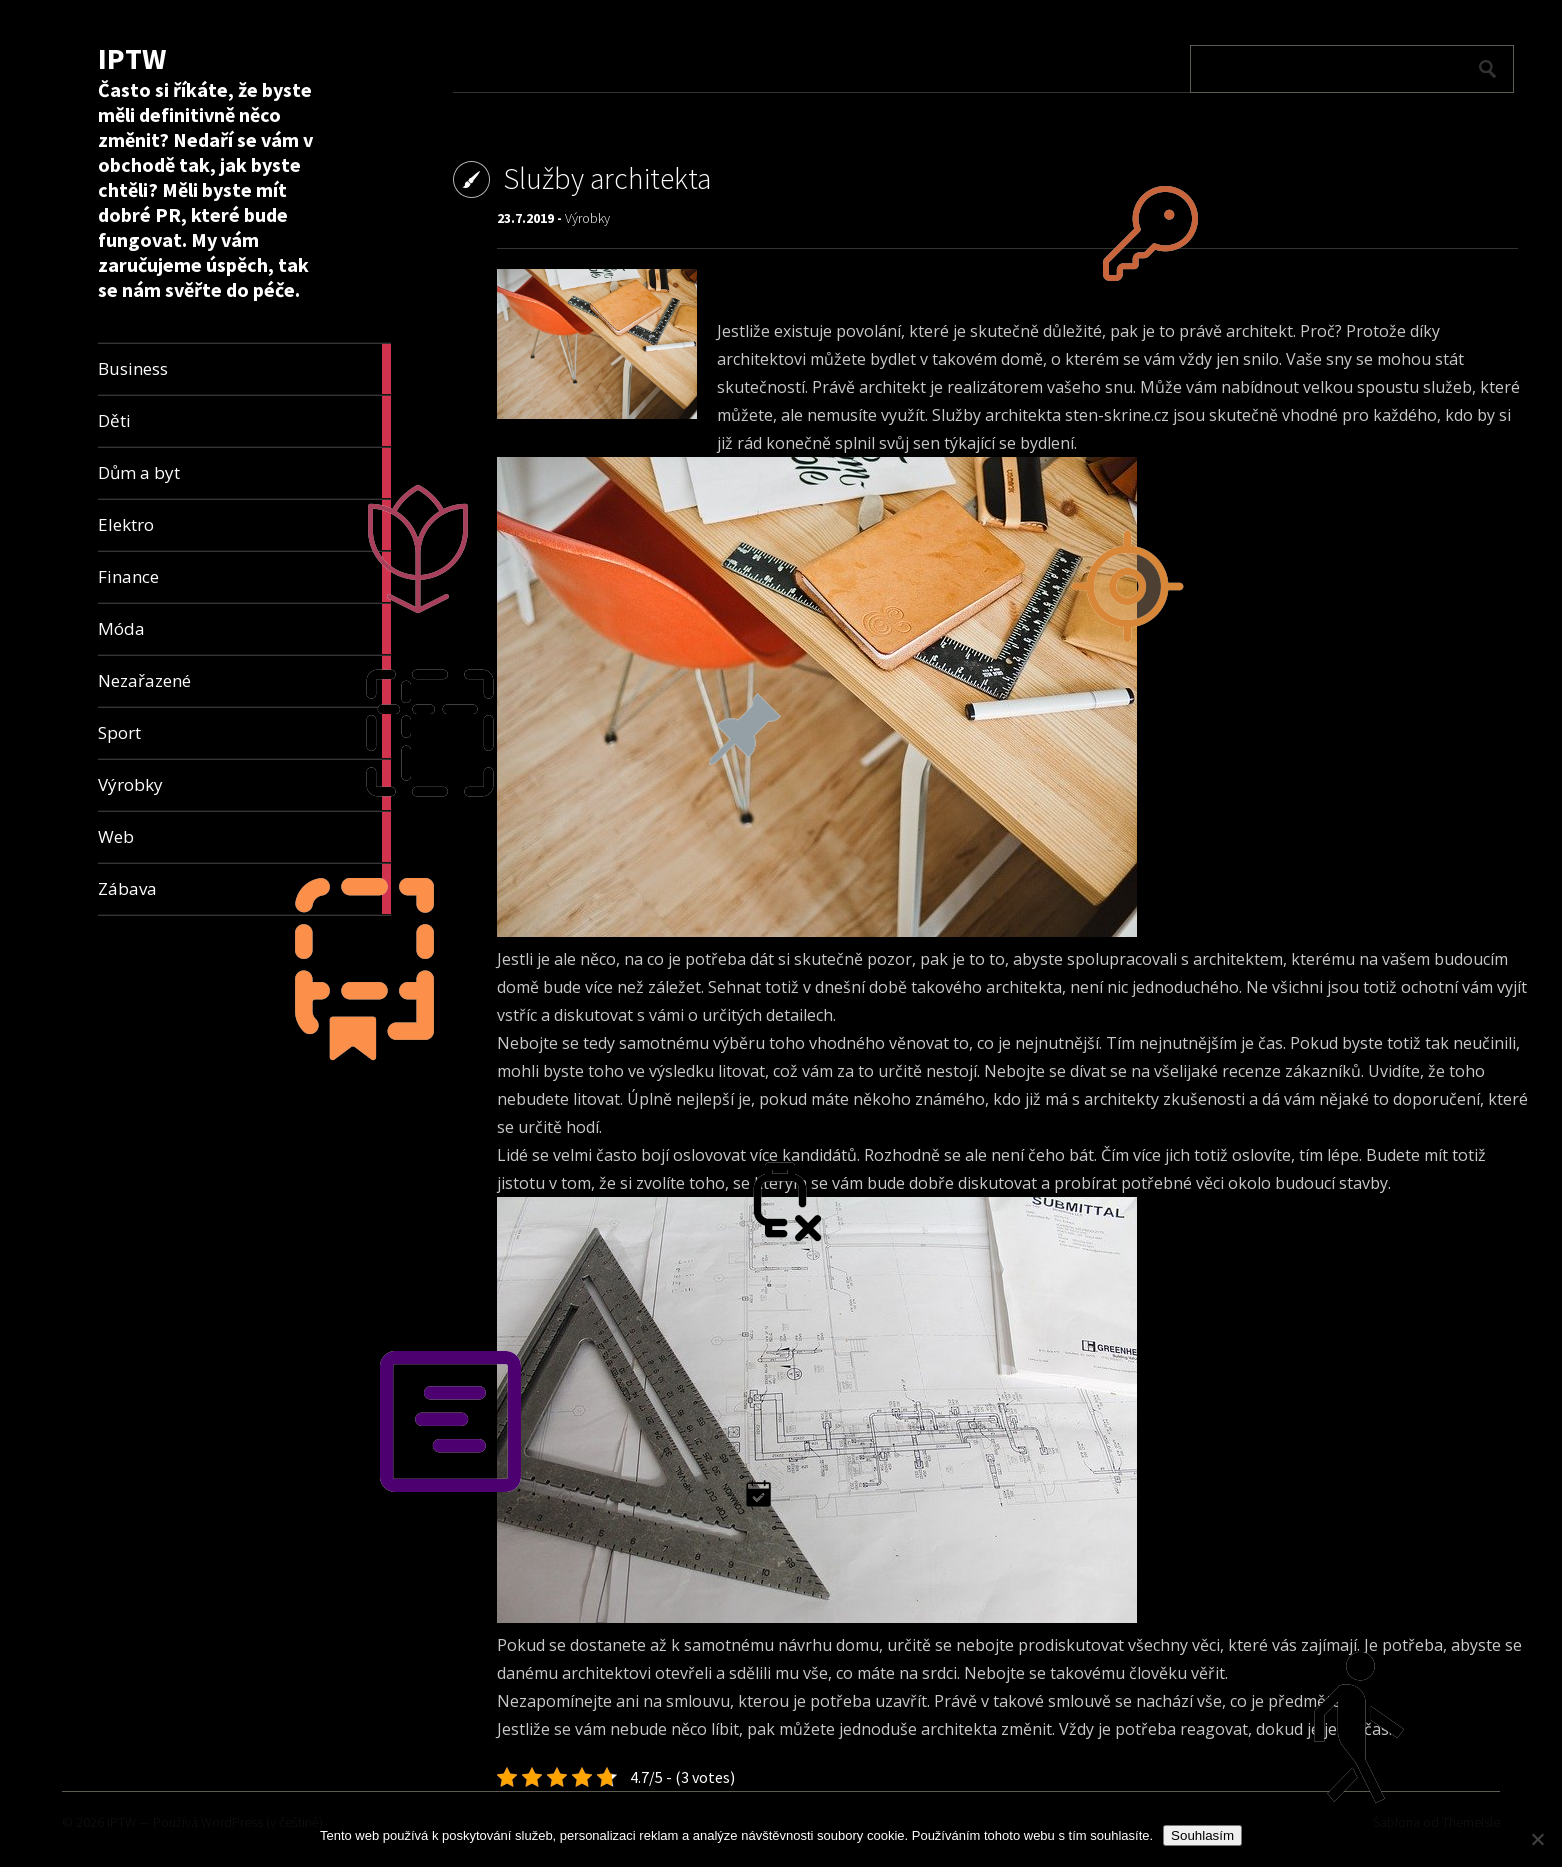  What do you see at coordinates (1127, 586) in the screenshot?
I see `get current location` at bounding box center [1127, 586].